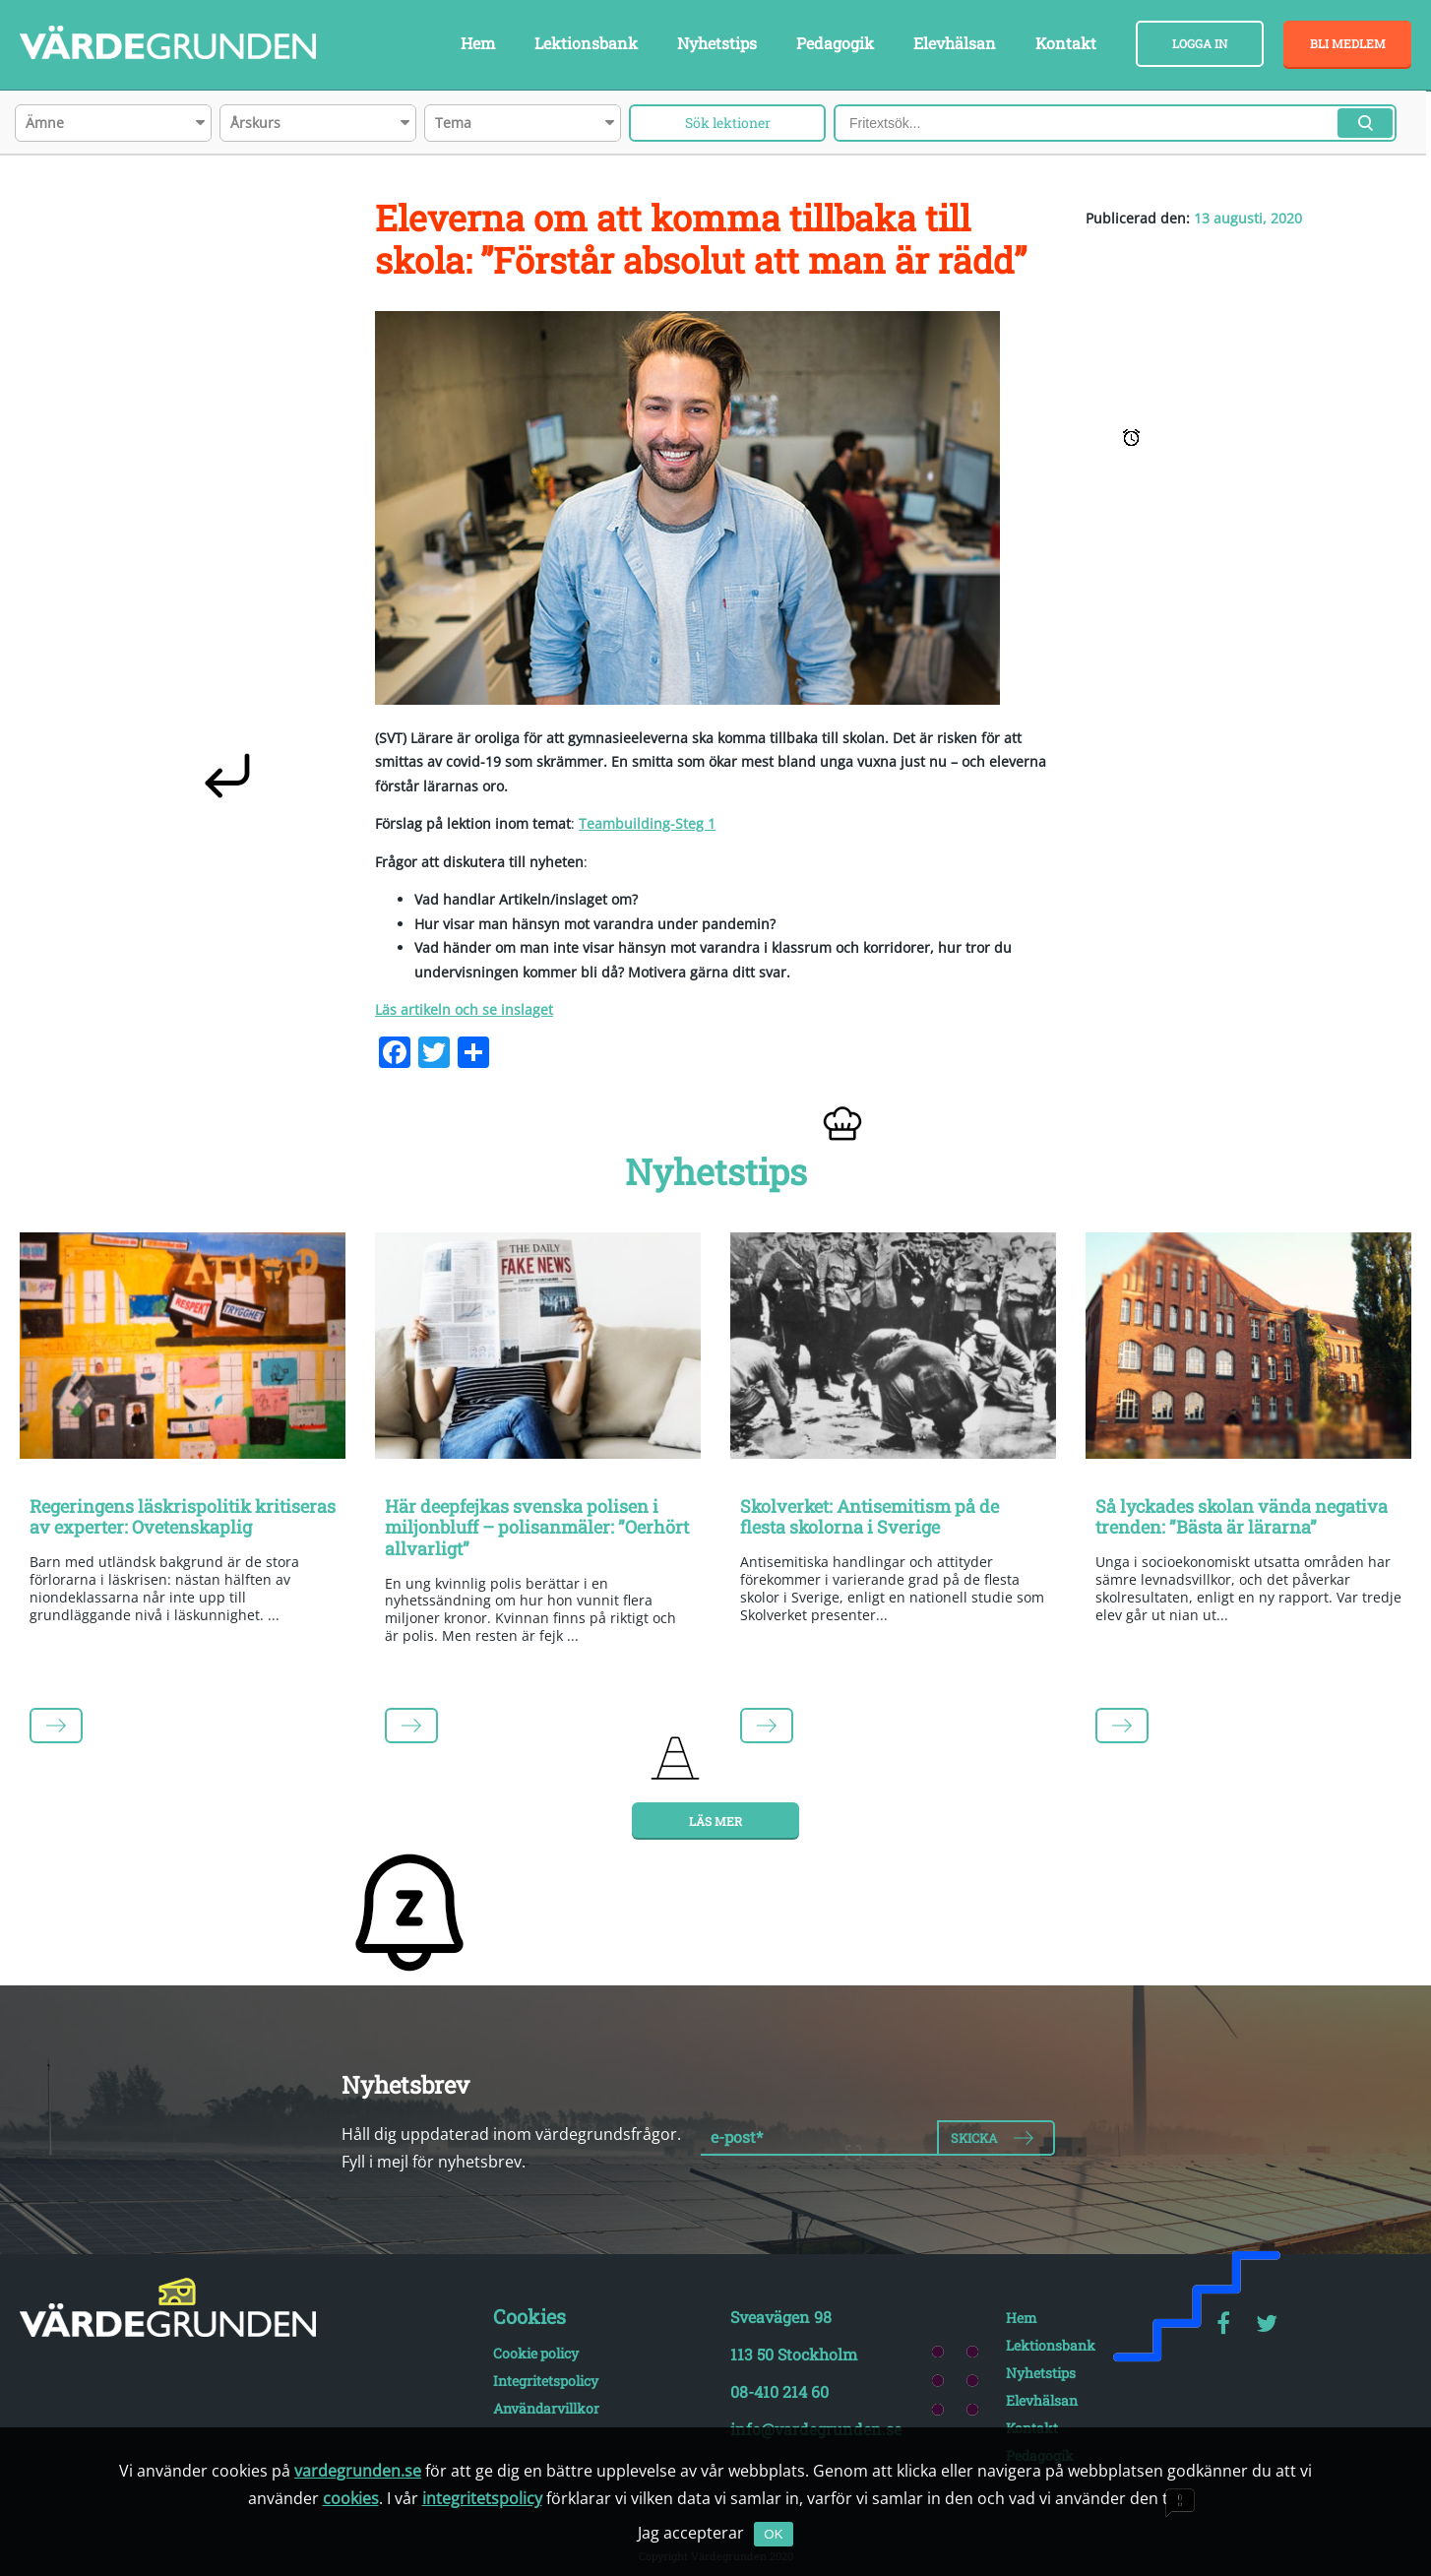  I want to click on return or enter key, so click(227, 776).